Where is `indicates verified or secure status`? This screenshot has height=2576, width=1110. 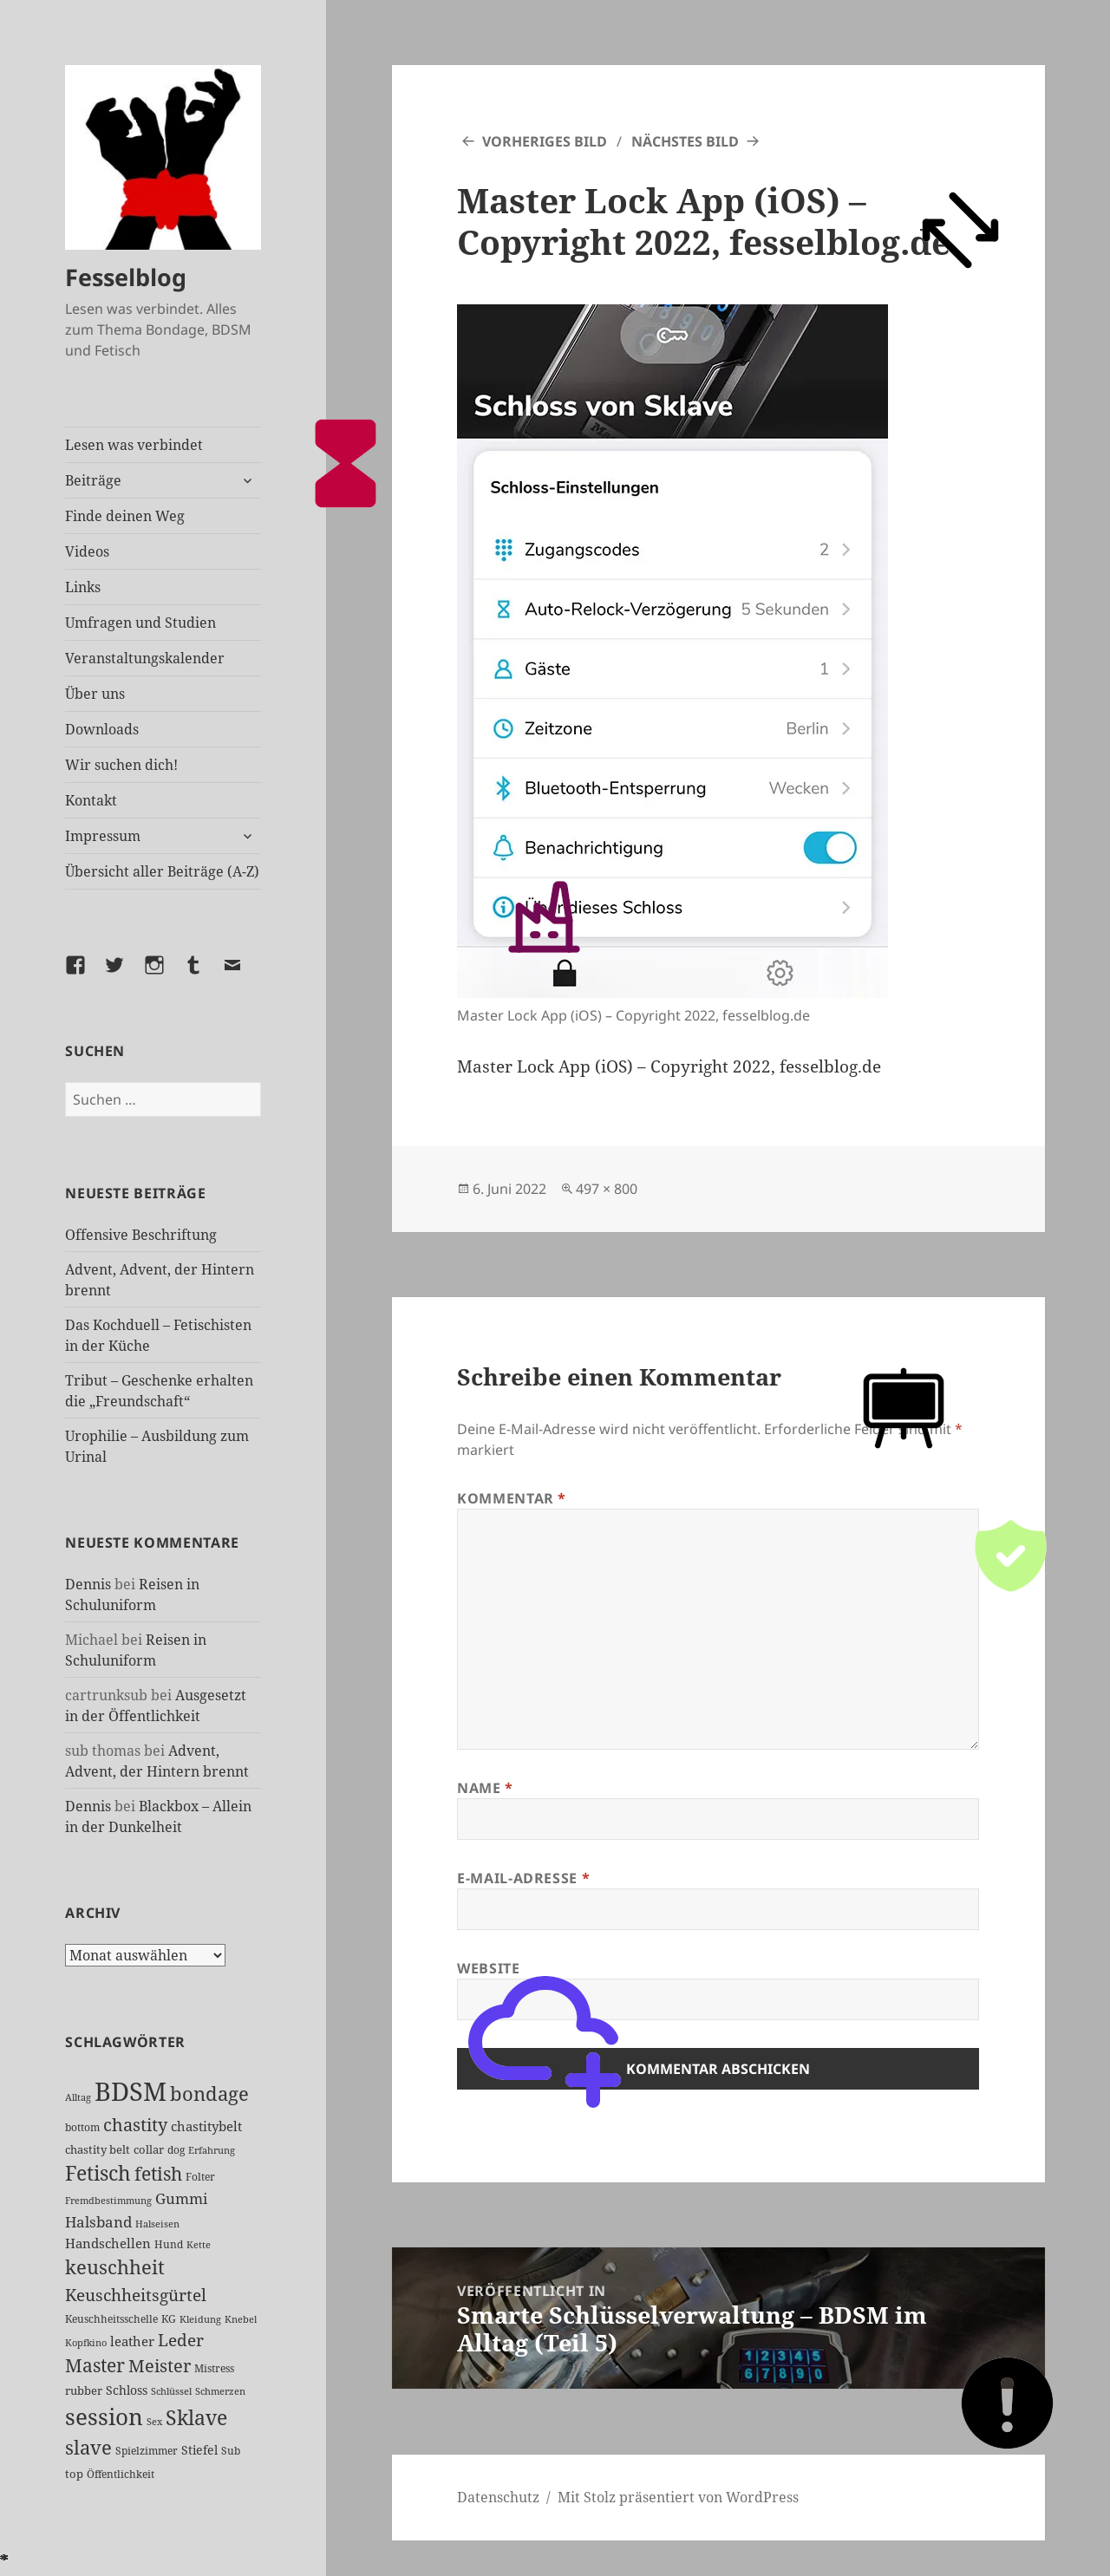 indicates verified or secure status is located at coordinates (1010, 1555).